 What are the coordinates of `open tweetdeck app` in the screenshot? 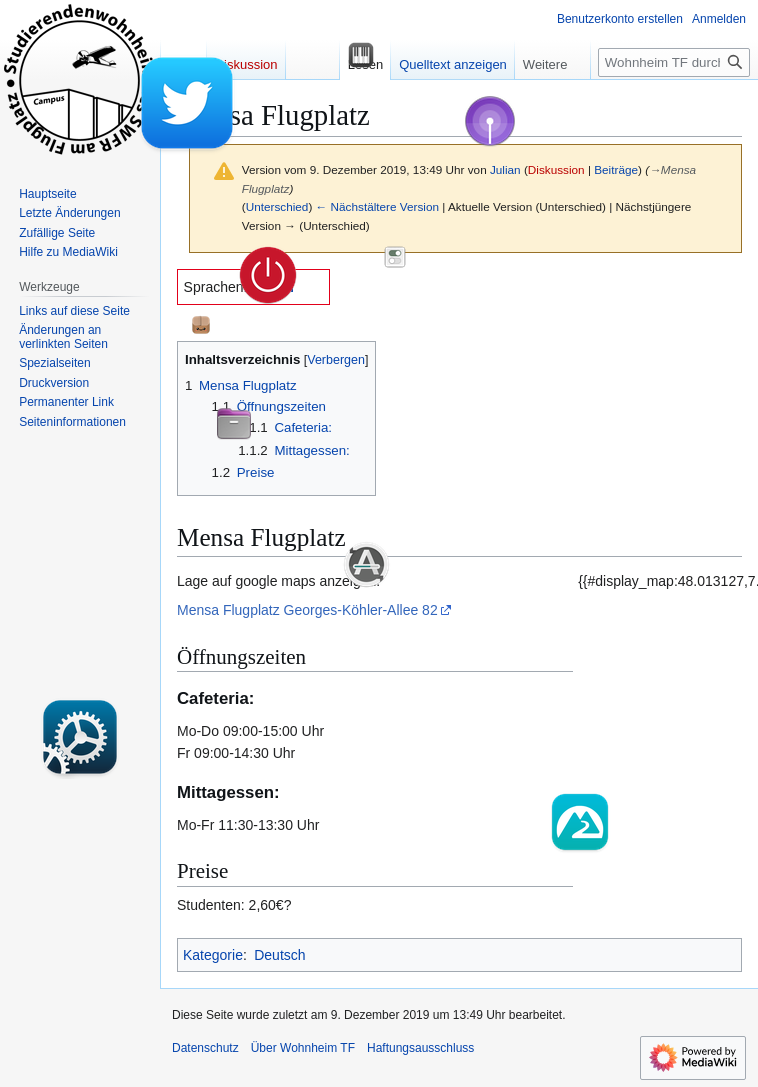 It's located at (187, 103).